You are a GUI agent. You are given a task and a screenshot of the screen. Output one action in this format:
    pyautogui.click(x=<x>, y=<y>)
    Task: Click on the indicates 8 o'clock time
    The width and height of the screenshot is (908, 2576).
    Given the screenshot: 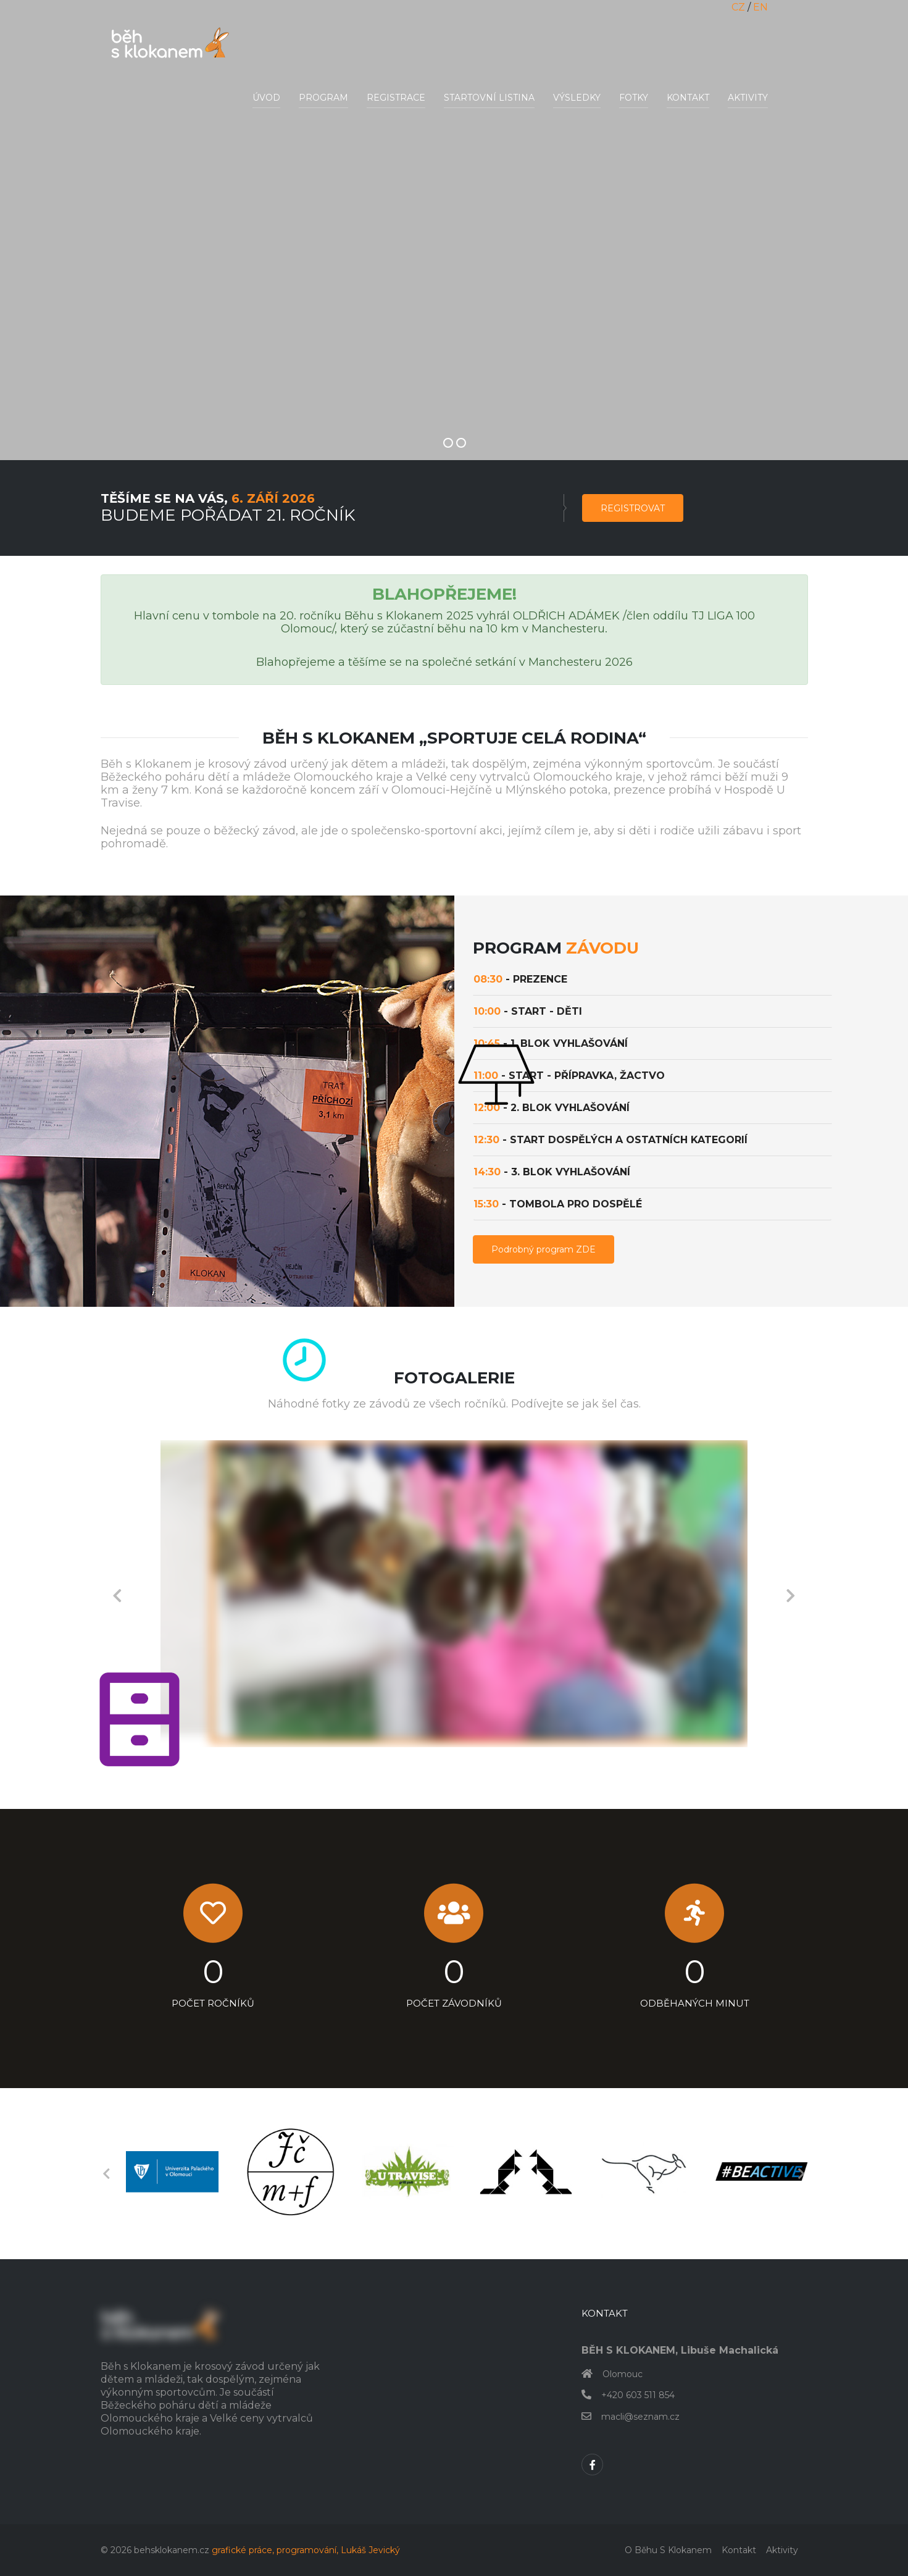 What is the action you would take?
    pyautogui.click(x=304, y=1360)
    